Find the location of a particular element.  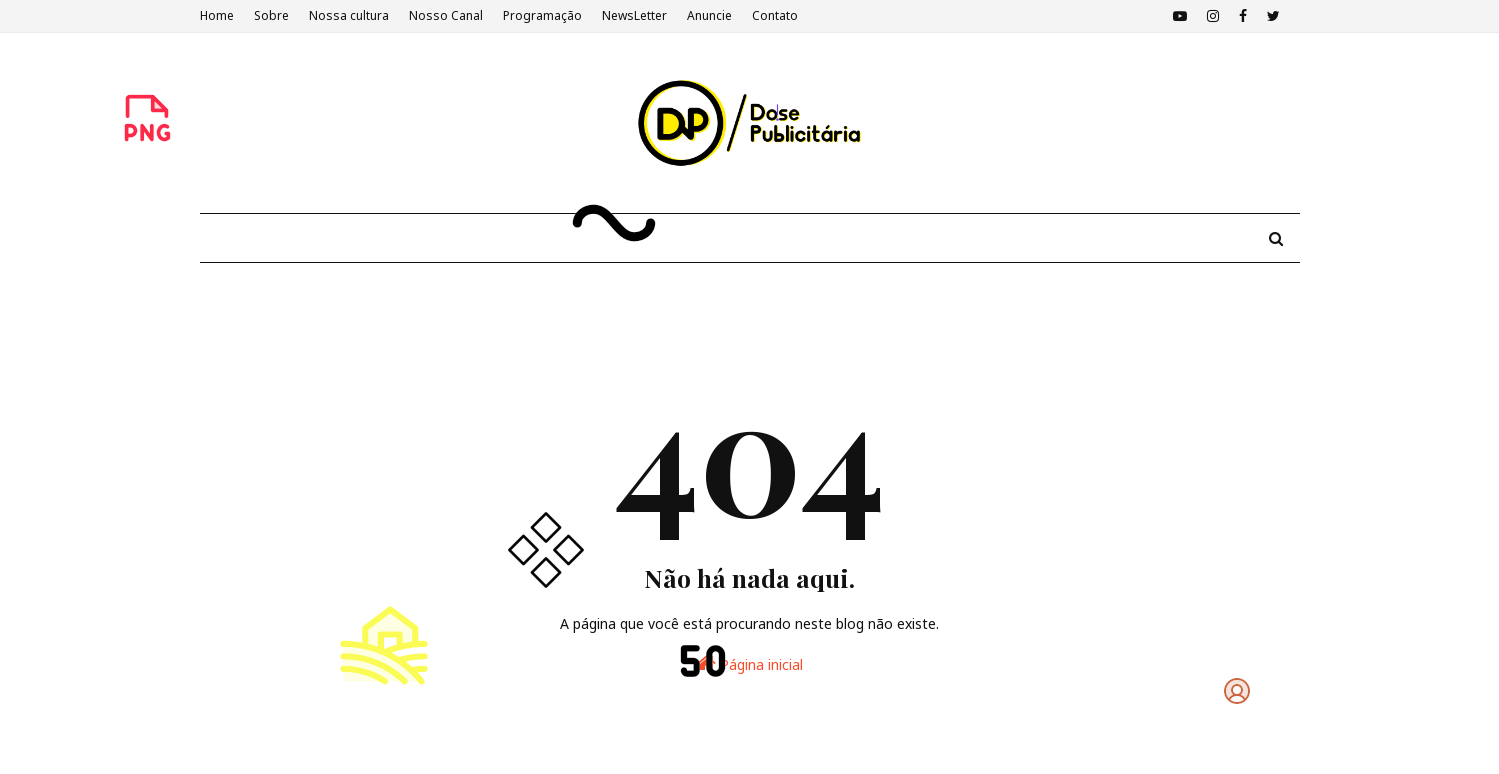

indicates approximate or similar value is located at coordinates (614, 223).